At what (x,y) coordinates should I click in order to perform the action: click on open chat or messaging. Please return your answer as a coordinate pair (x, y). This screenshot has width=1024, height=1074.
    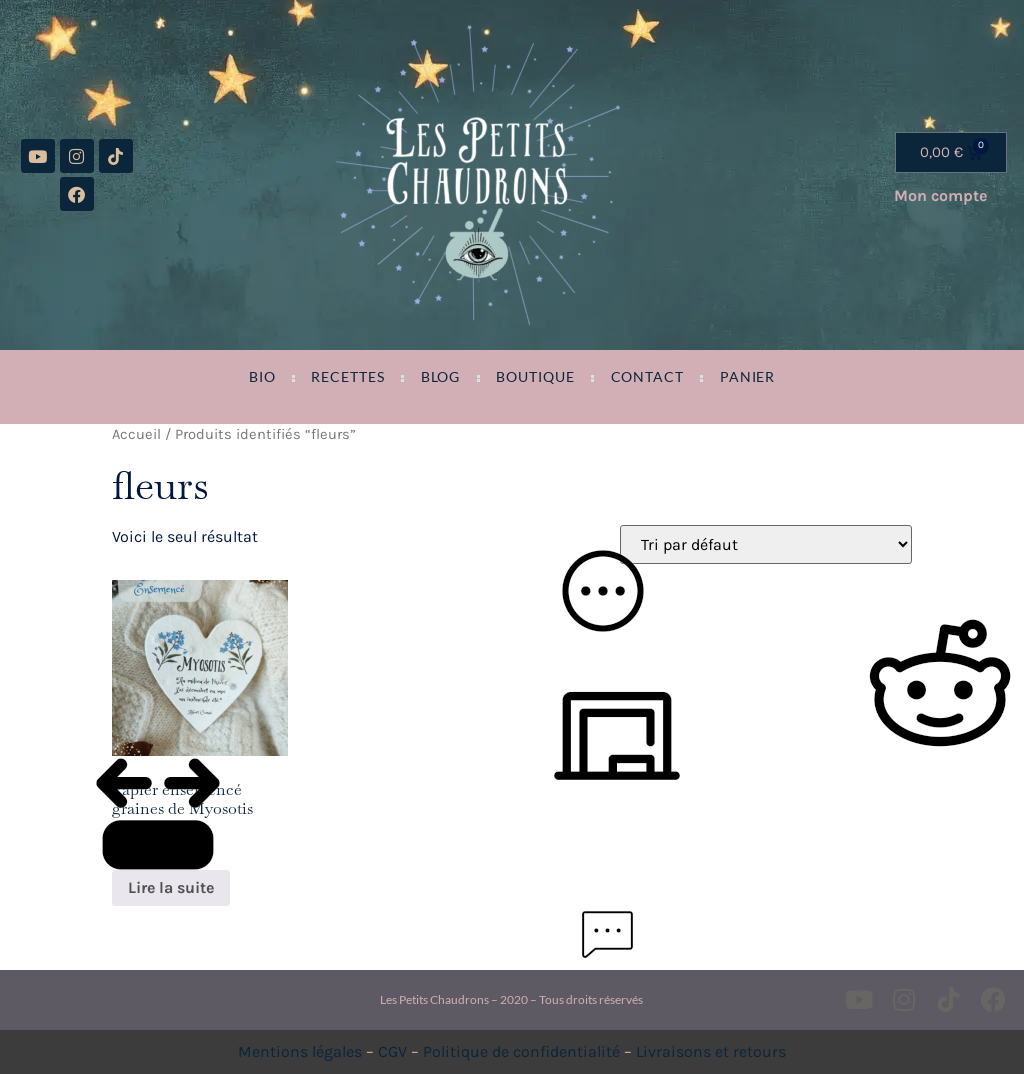
    Looking at the image, I should click on (607, 930).